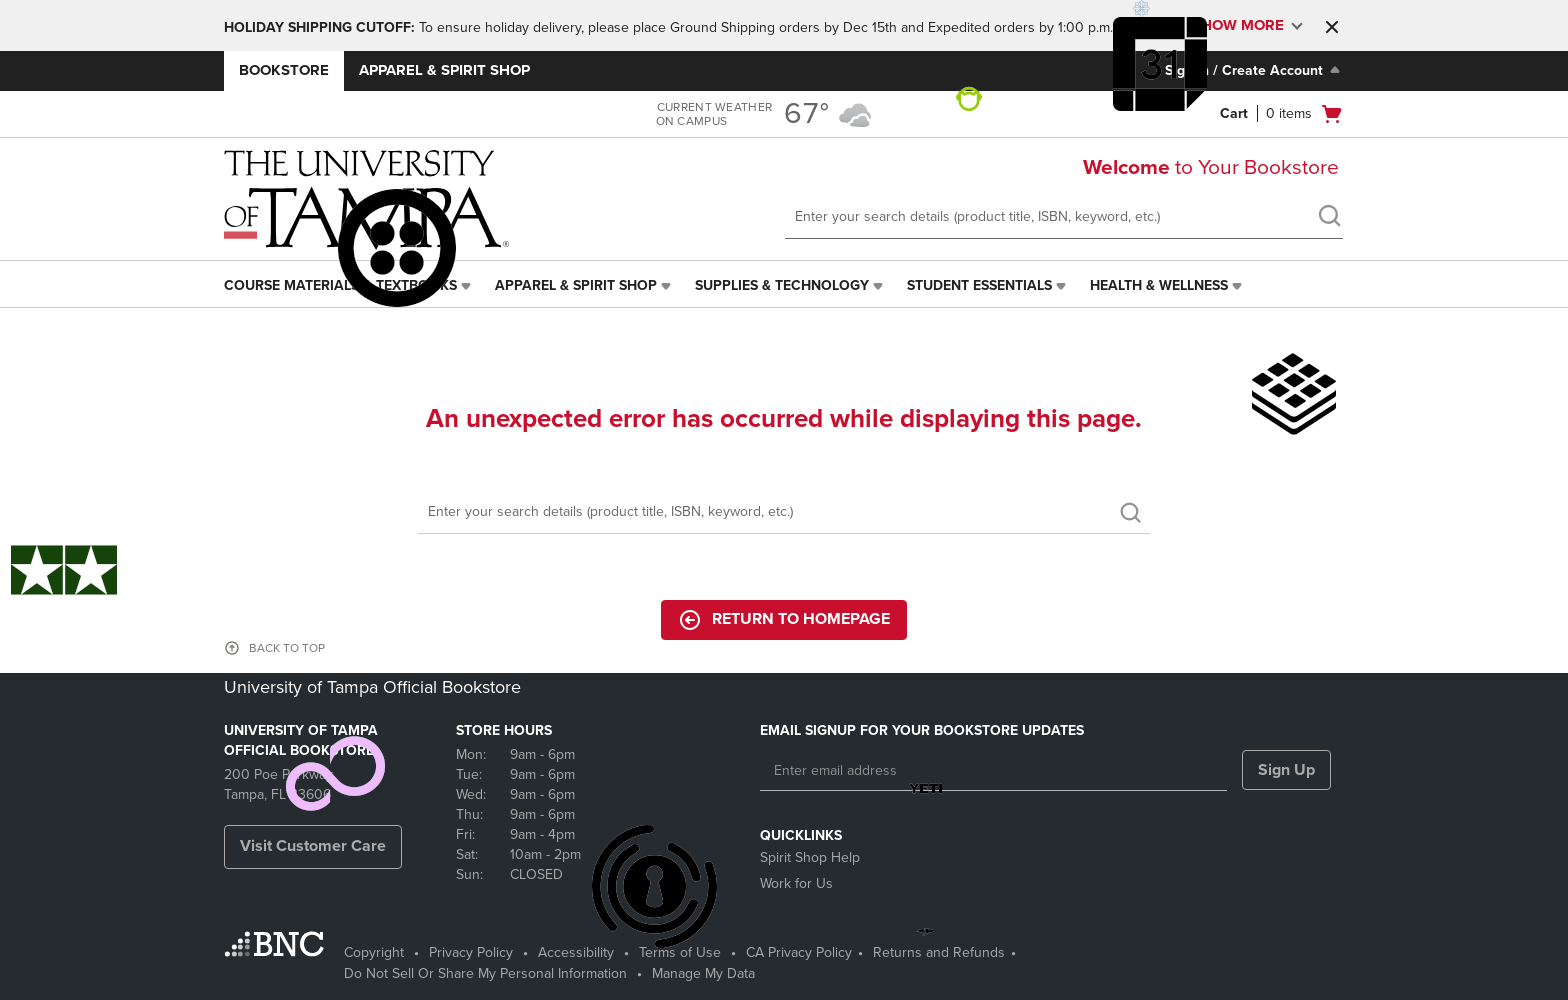  What do you see at coordinates (654, 886) in the screenshot?
I see `open authelia authentication settings` at bounding box center [654, 886].